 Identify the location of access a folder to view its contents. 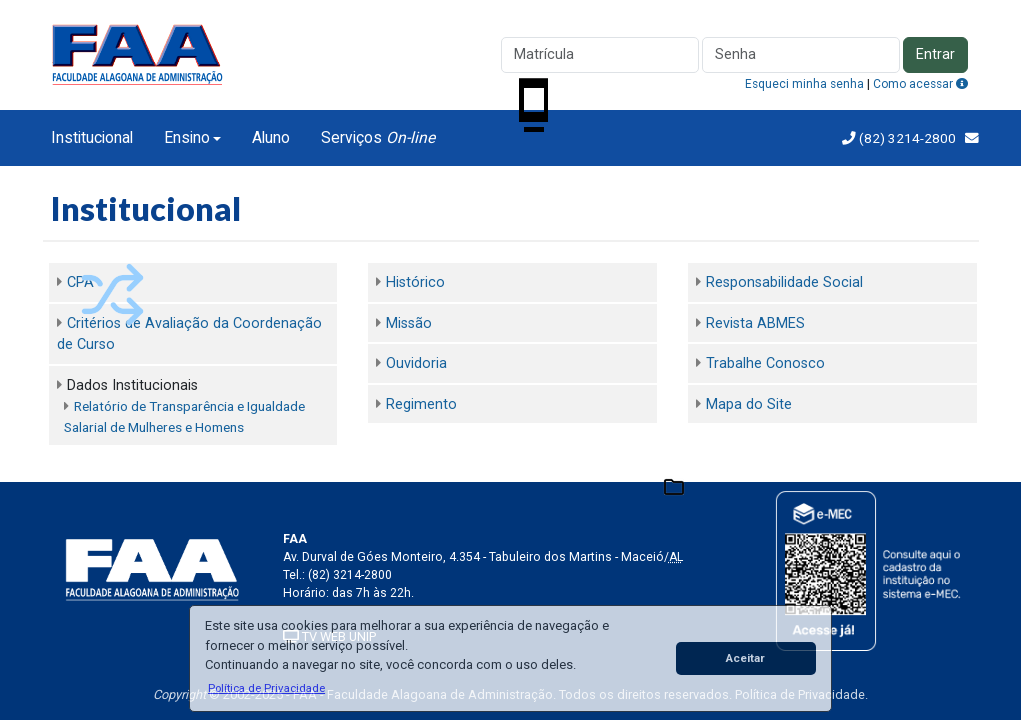
(674, 487).